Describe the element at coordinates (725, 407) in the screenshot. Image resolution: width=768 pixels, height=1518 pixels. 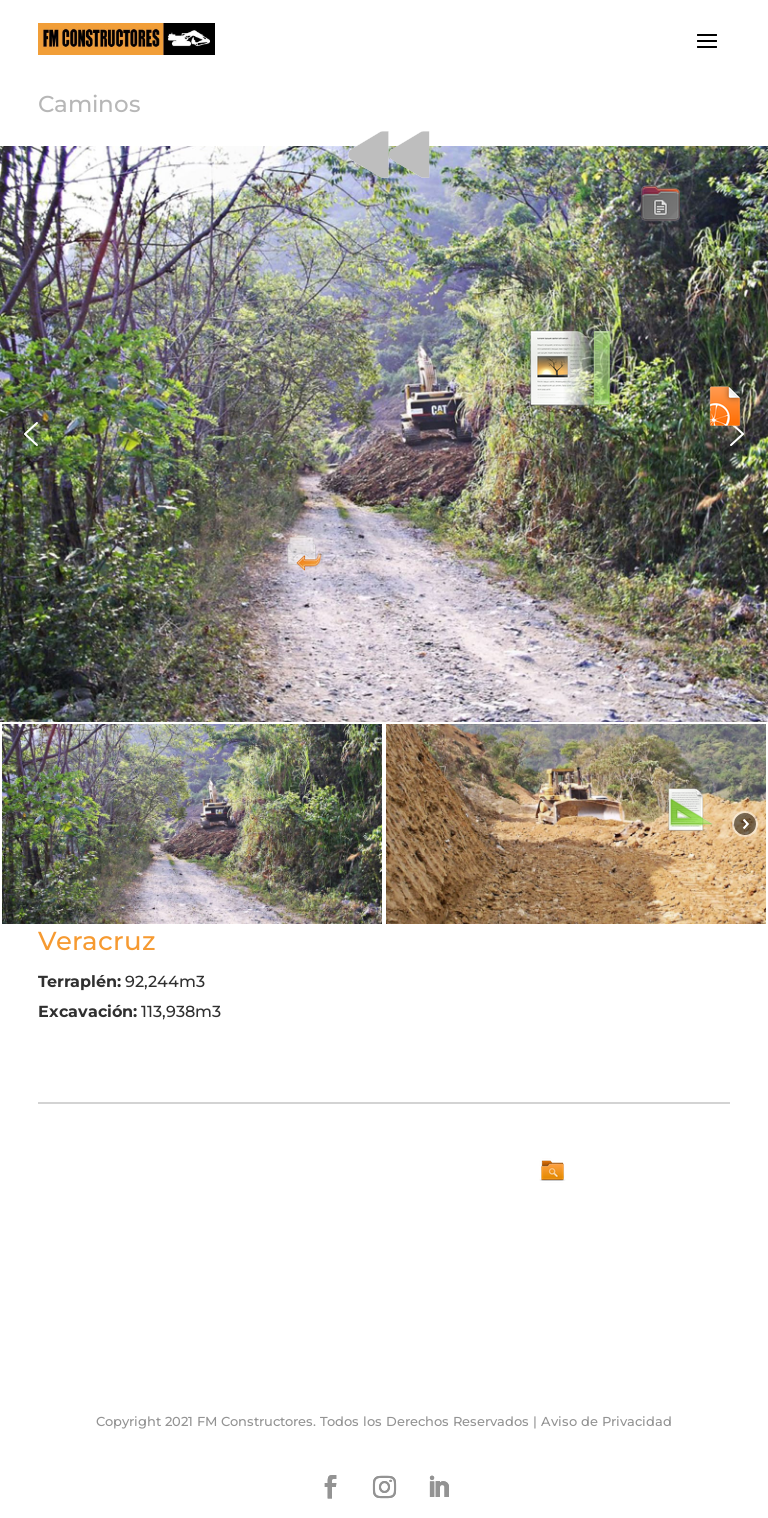
I see `a clementine music player file` at that location.